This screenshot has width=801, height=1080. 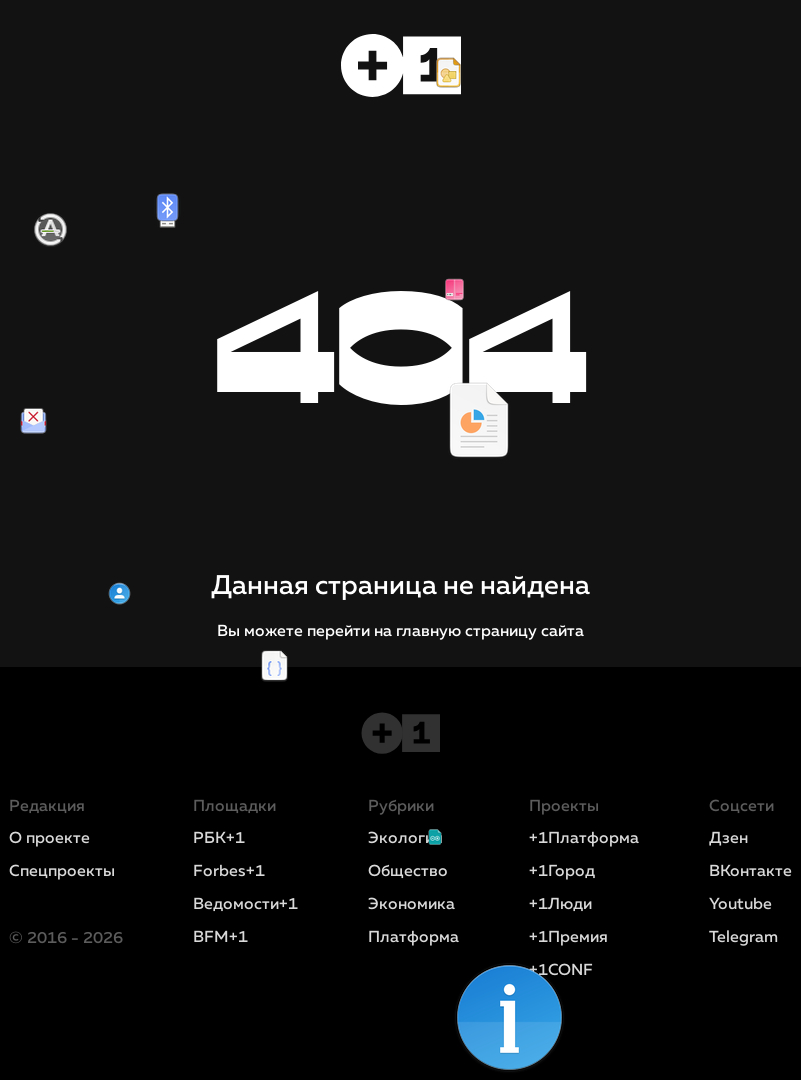 I want to click on mark email as spam or junk, so click(x=33, y=421).